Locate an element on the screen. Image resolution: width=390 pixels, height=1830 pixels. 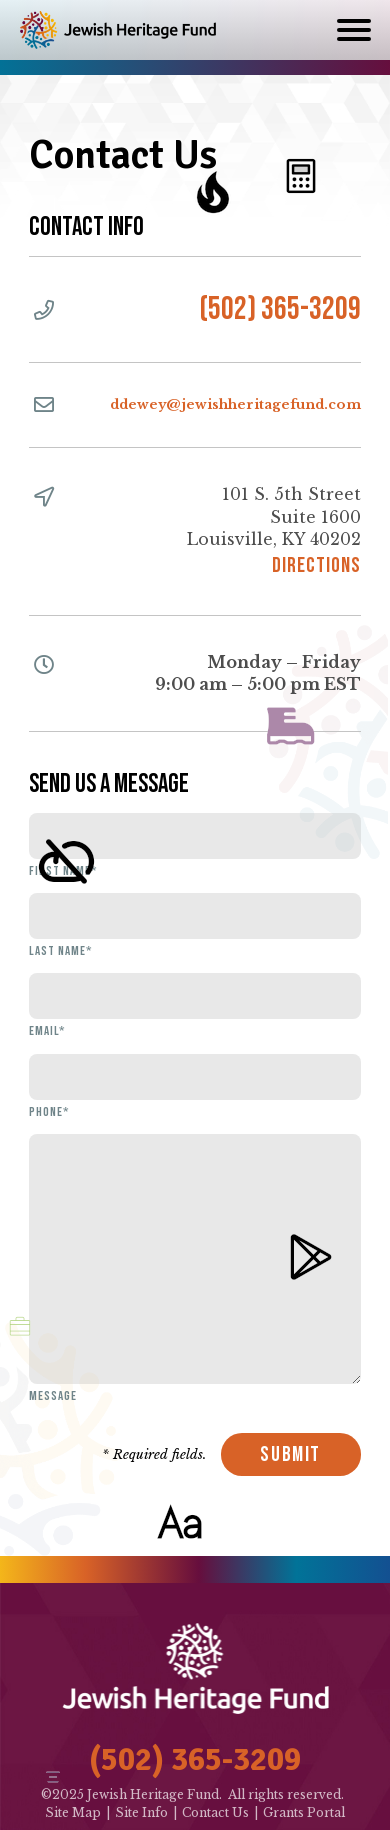
indicates no cloud connection or offline status is located at coordinates (66, 861).